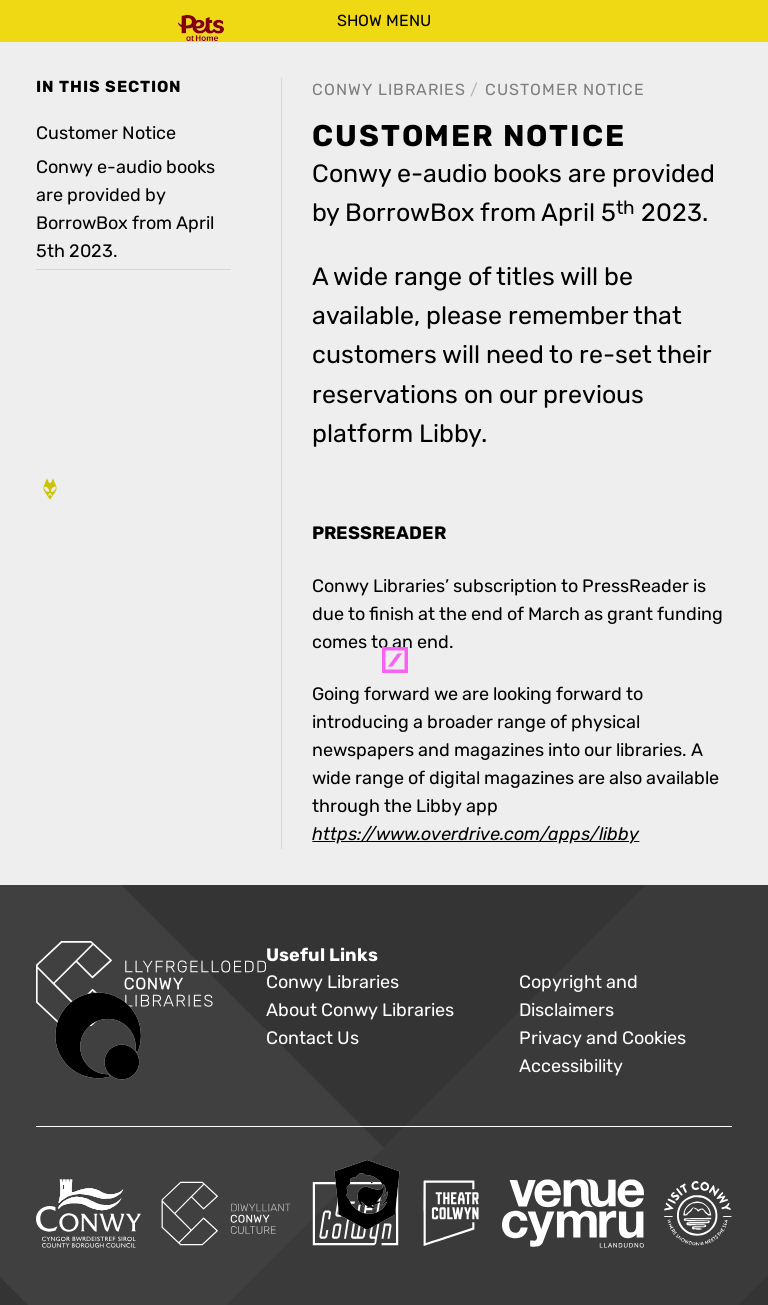 This screenshot has width=768, height=1305. What do you see at coordinates (367, 1195) in the screenshot?
I see `ngrx state management library logo` at bounding box center [367, 1195].